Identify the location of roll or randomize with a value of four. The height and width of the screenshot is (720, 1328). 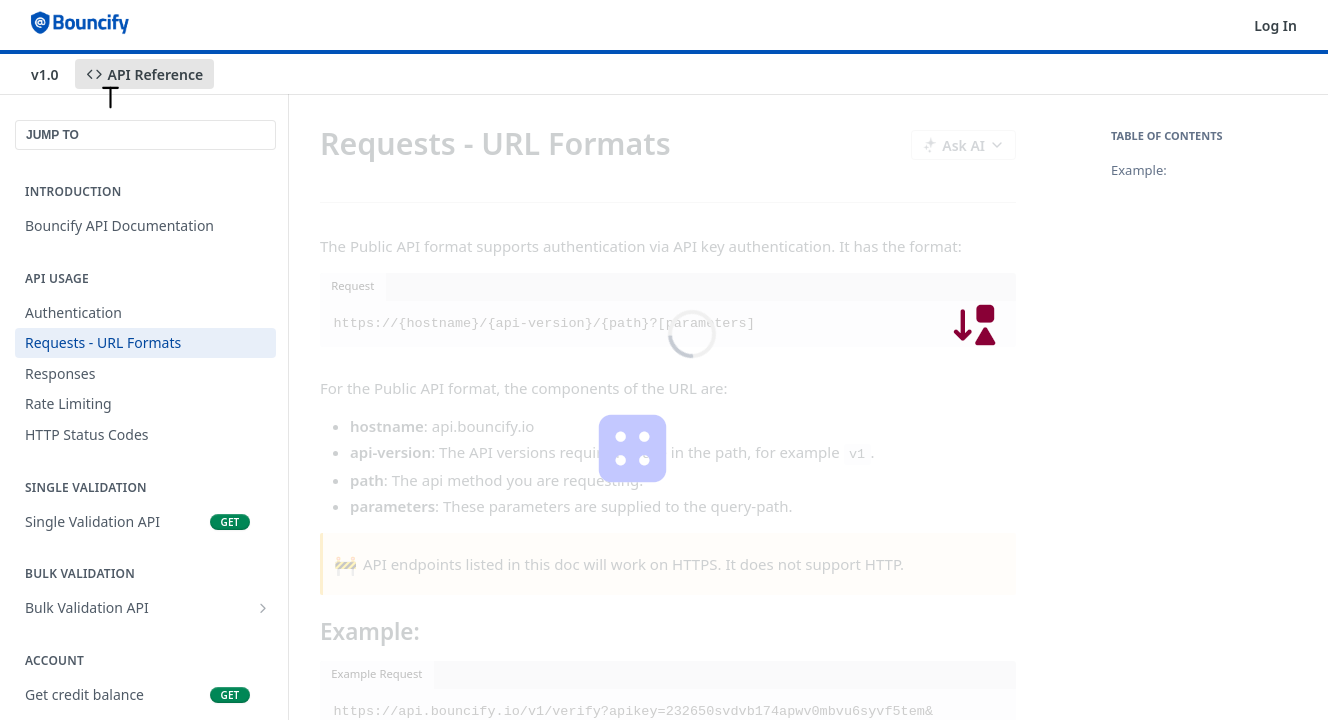
(632, 448).